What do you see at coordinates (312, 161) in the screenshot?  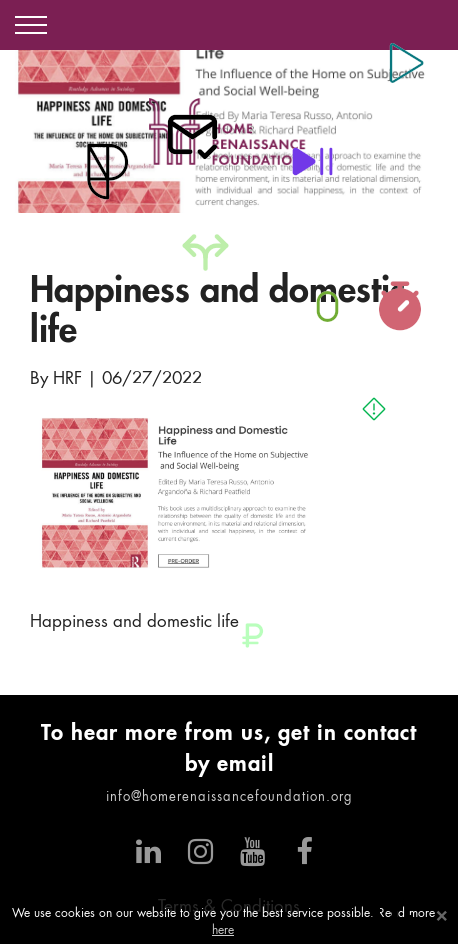 I see `toggle between play and pause for media` at bounding box center [312, 161].